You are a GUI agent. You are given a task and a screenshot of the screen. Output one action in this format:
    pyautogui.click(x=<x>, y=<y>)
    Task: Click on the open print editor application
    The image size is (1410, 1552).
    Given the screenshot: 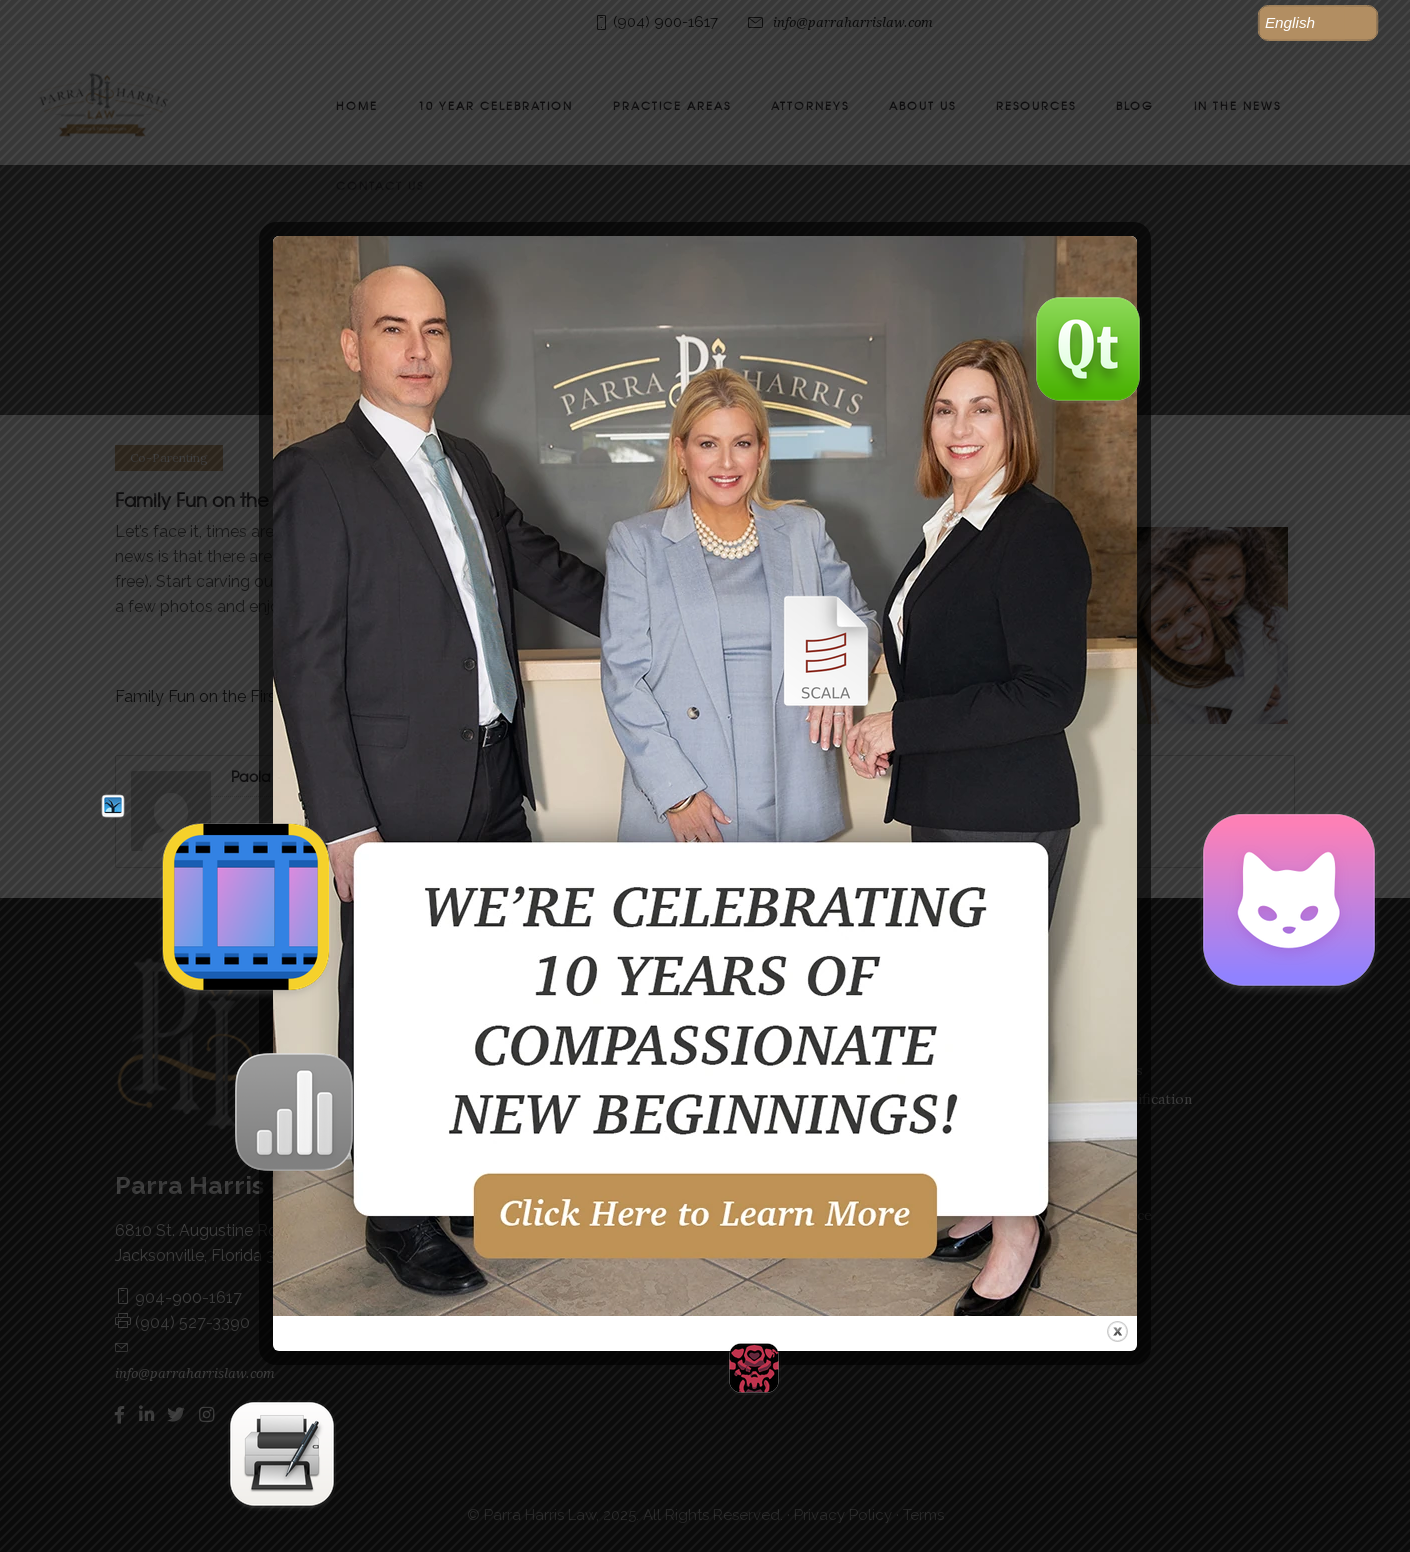 What is the action you would take?
    pyautogui.click(x=282, y=1454)
    